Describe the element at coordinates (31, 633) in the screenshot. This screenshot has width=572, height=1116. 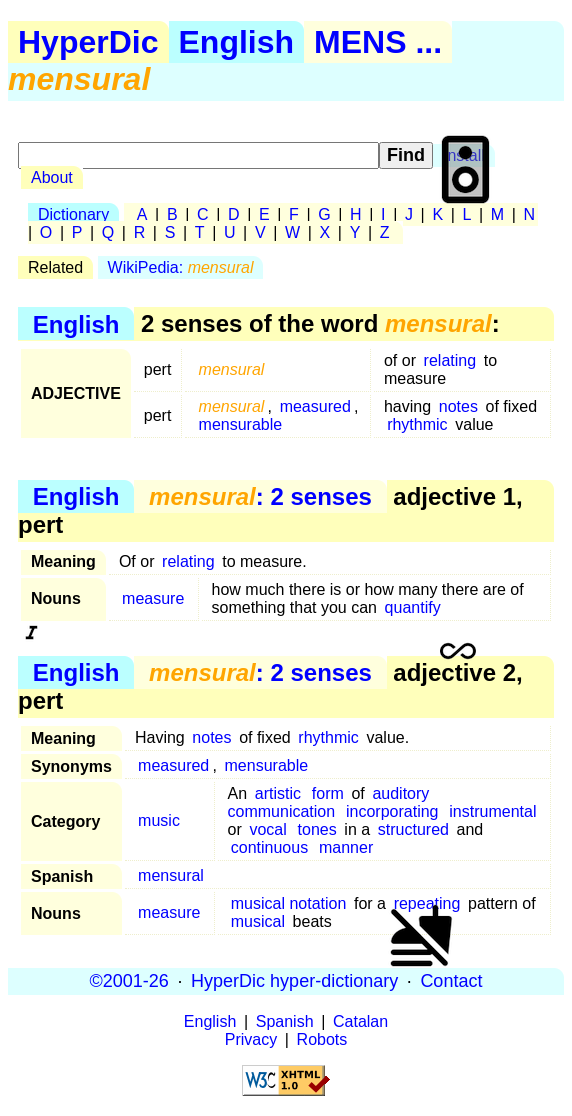
I see `apply italic formatting to selected text` at that location.